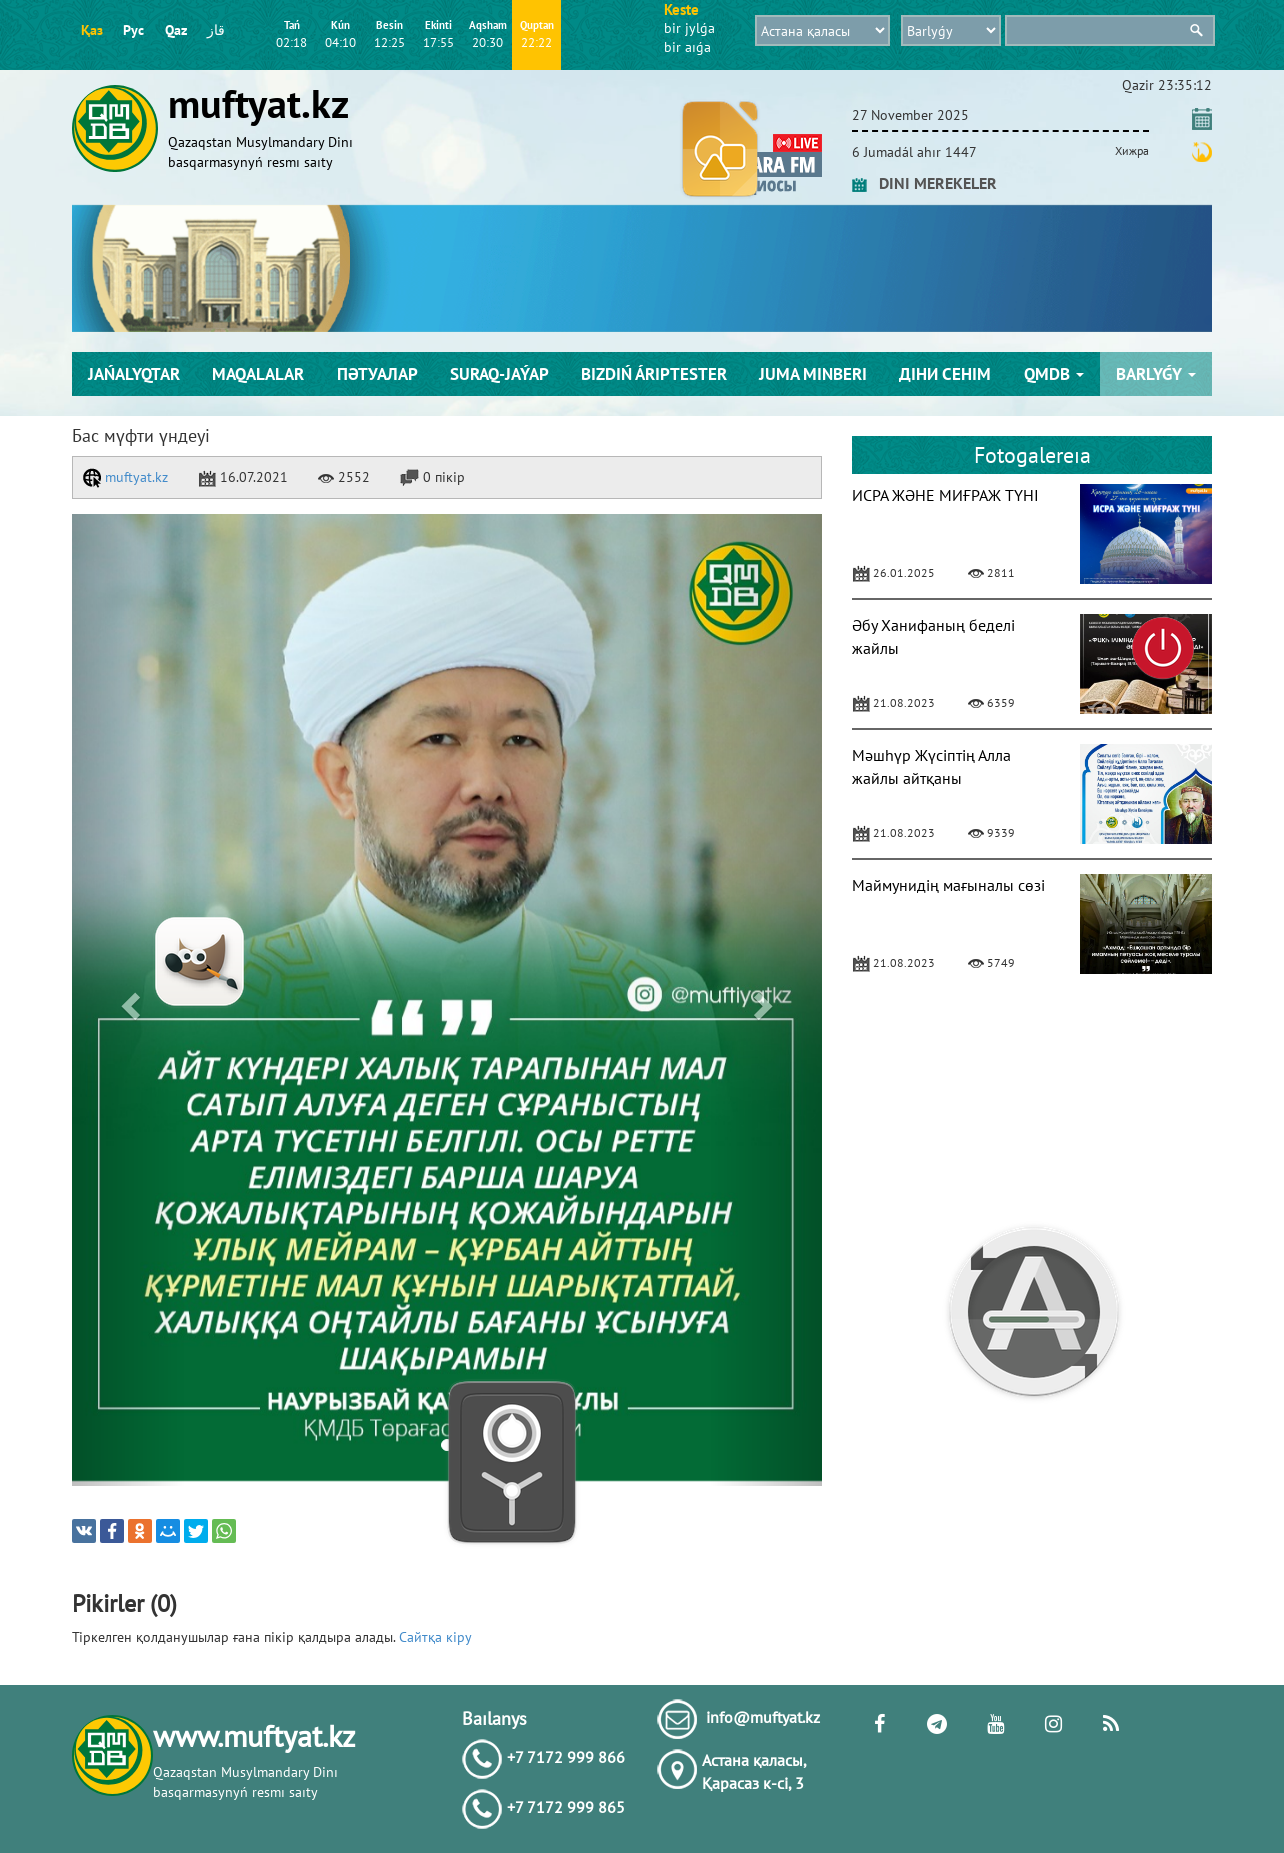 The image size is (1284, 1853). I want to click on open the backups application, so click(512, 1462).